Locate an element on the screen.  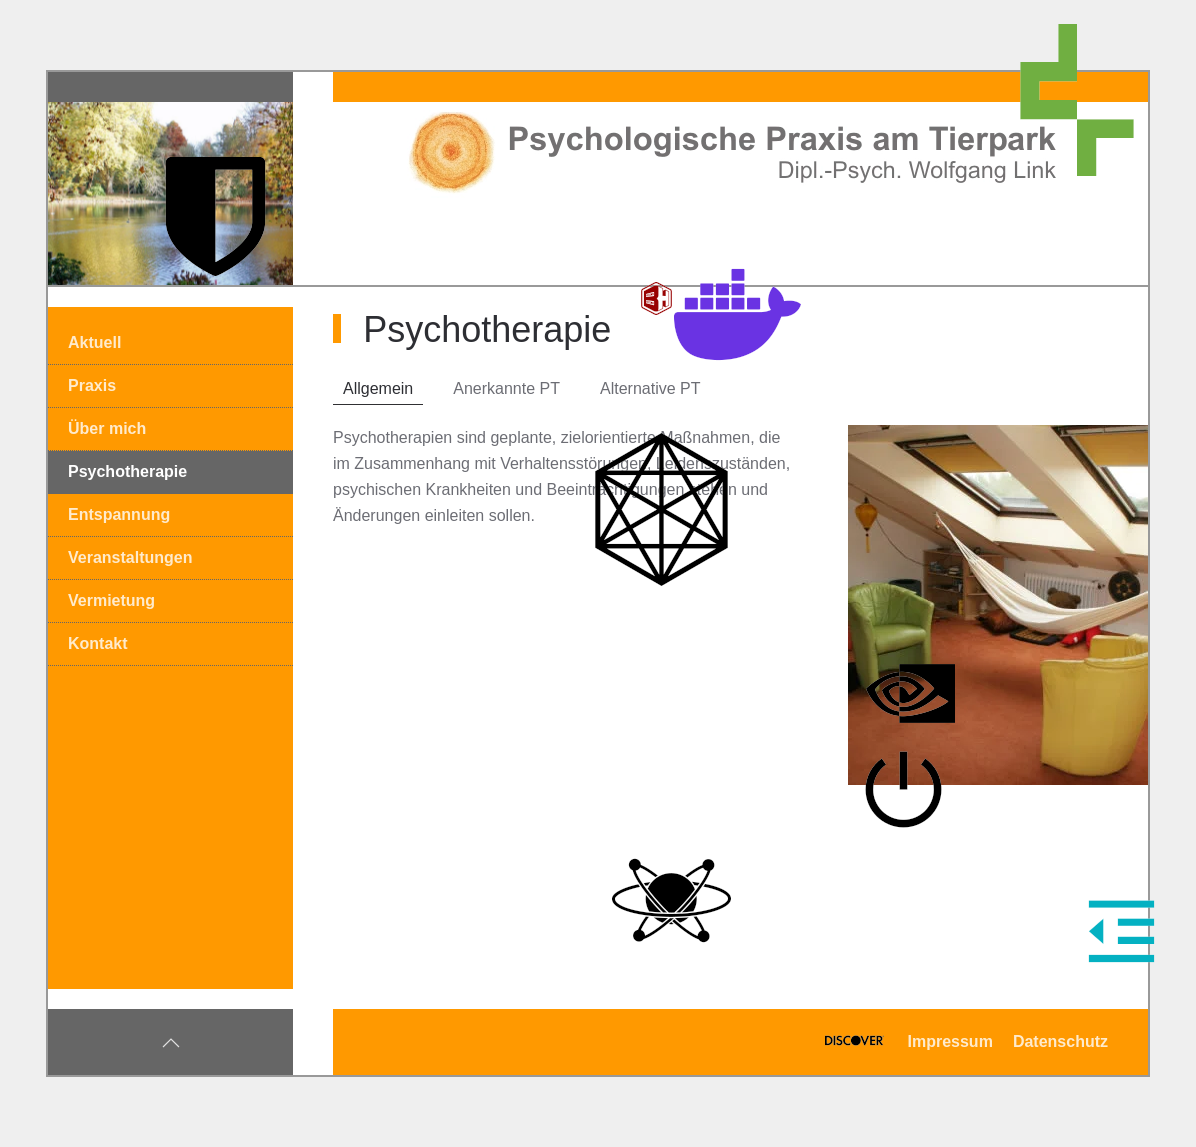
pay with Discover card is located at coordinates (854, 1040).